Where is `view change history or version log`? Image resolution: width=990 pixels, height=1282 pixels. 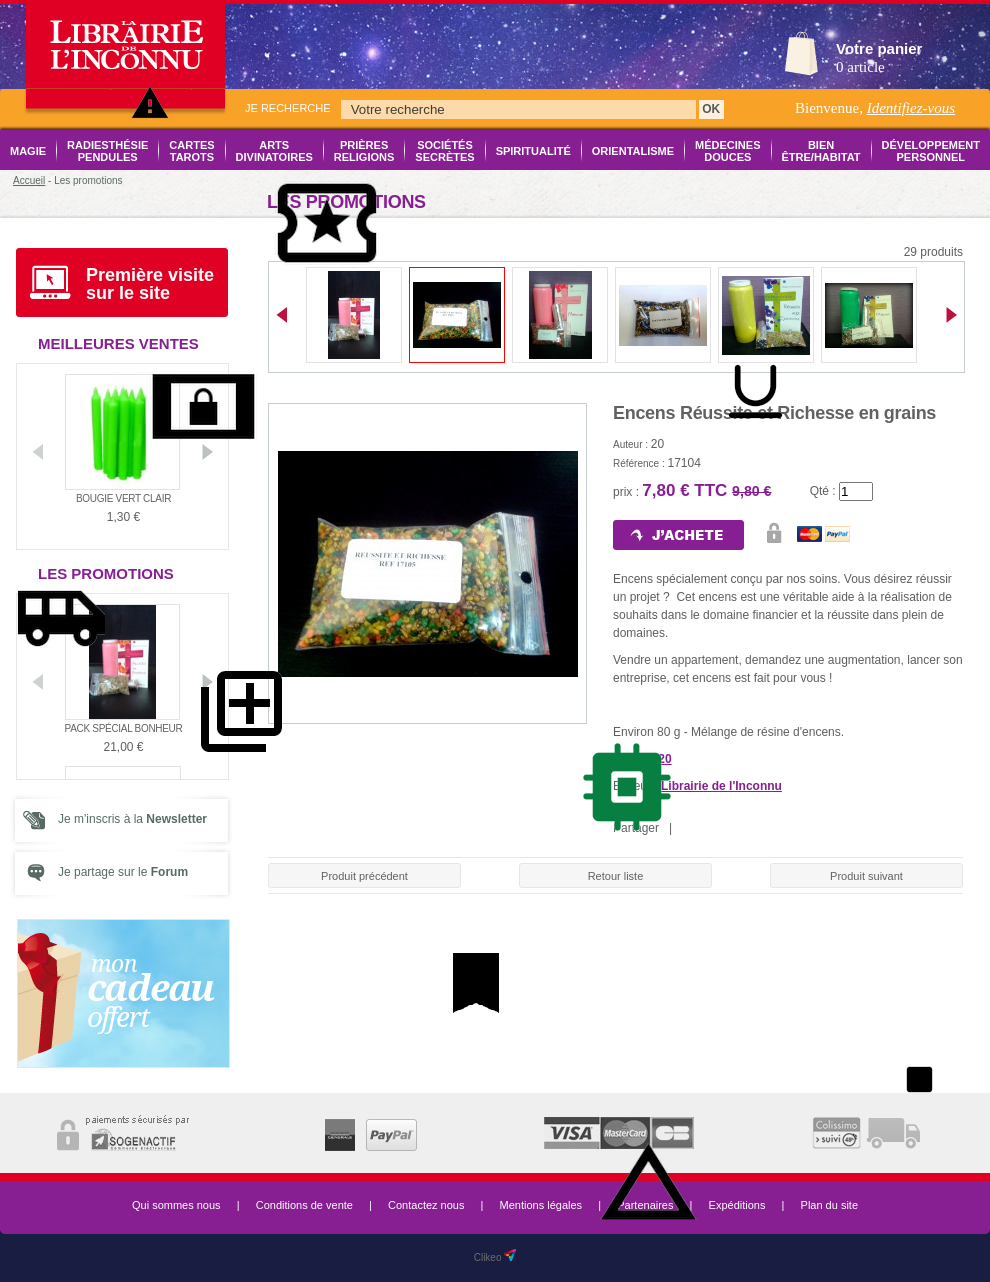 view change history or version log is located at coordinates (648, 1181).